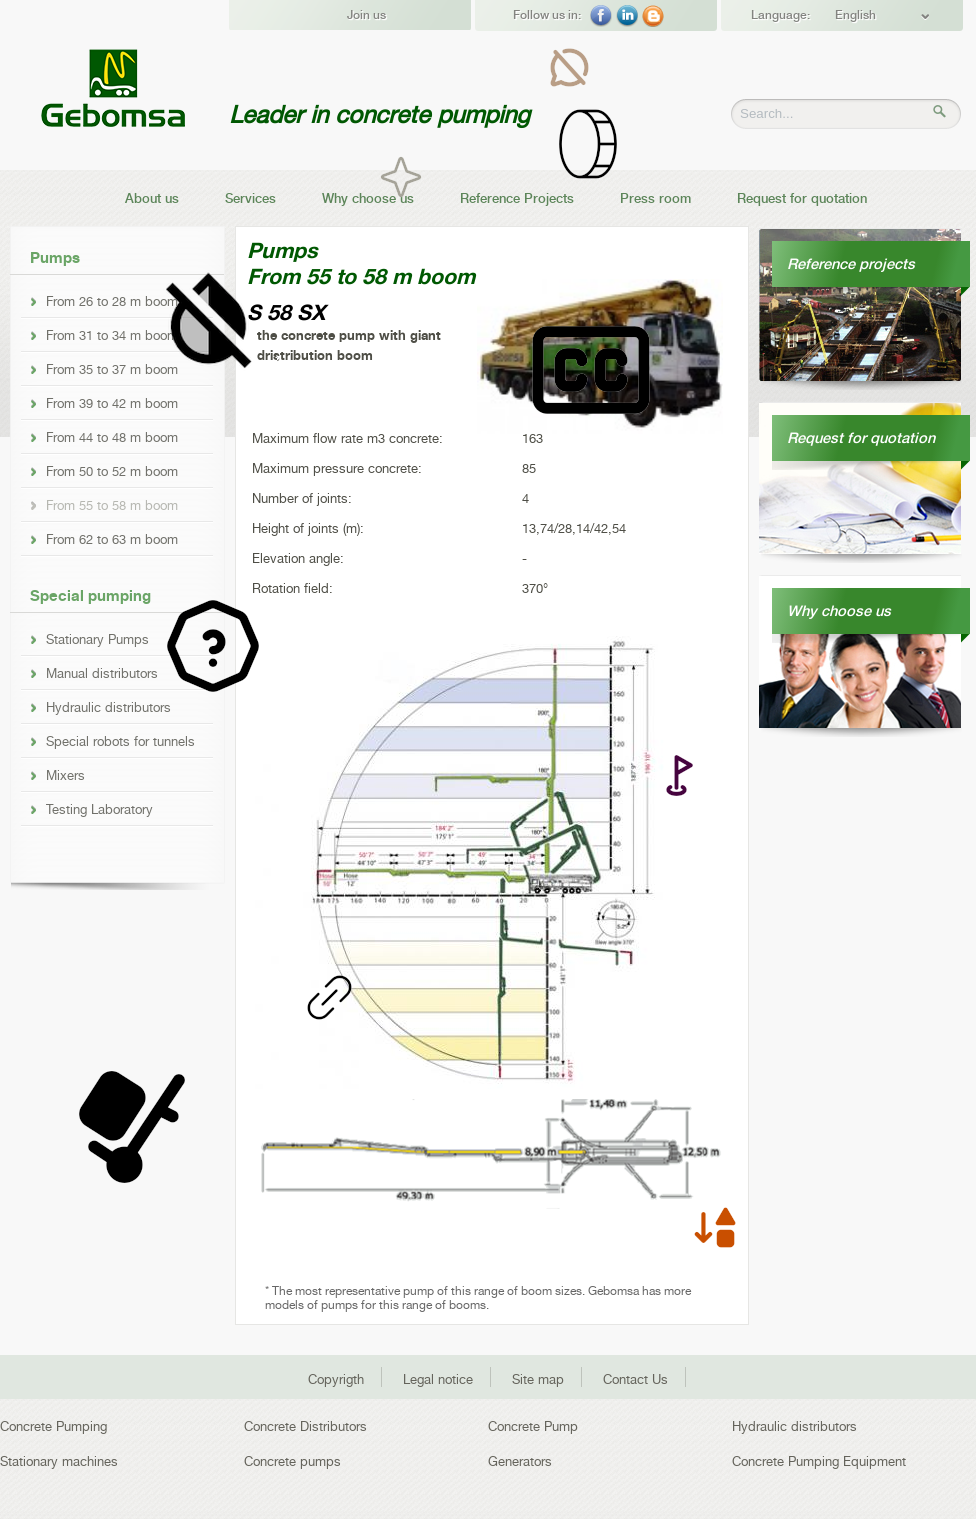  I want to click on copy or share a link, so click(329, 997).